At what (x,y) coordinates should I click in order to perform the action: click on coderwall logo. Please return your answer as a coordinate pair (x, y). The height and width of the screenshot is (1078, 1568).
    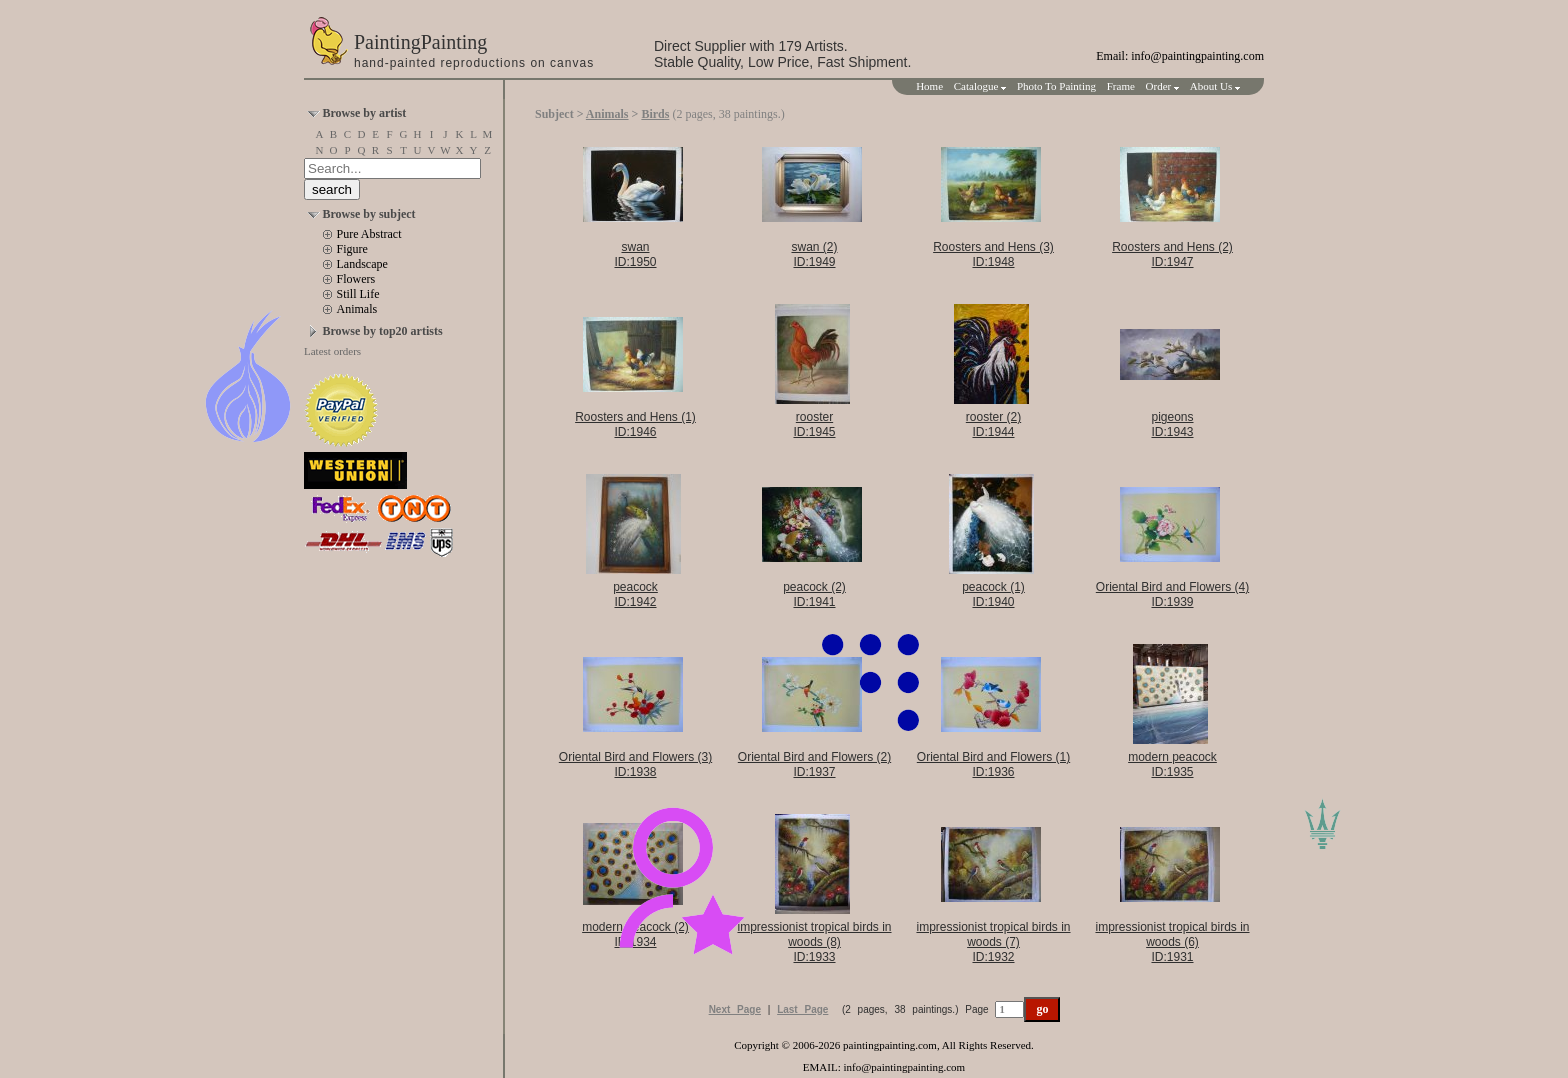
    Looking at the image, I should click on (870, 682).